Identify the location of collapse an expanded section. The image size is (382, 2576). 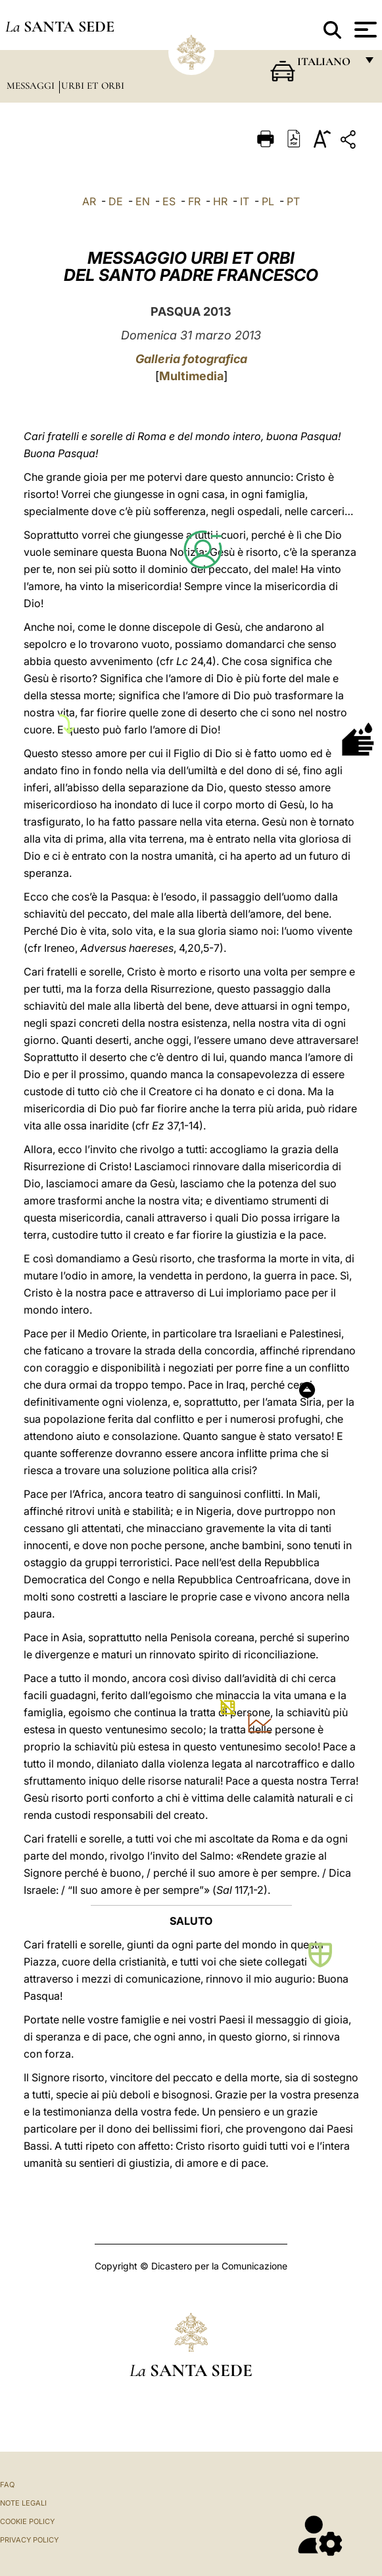
(307, 1390).